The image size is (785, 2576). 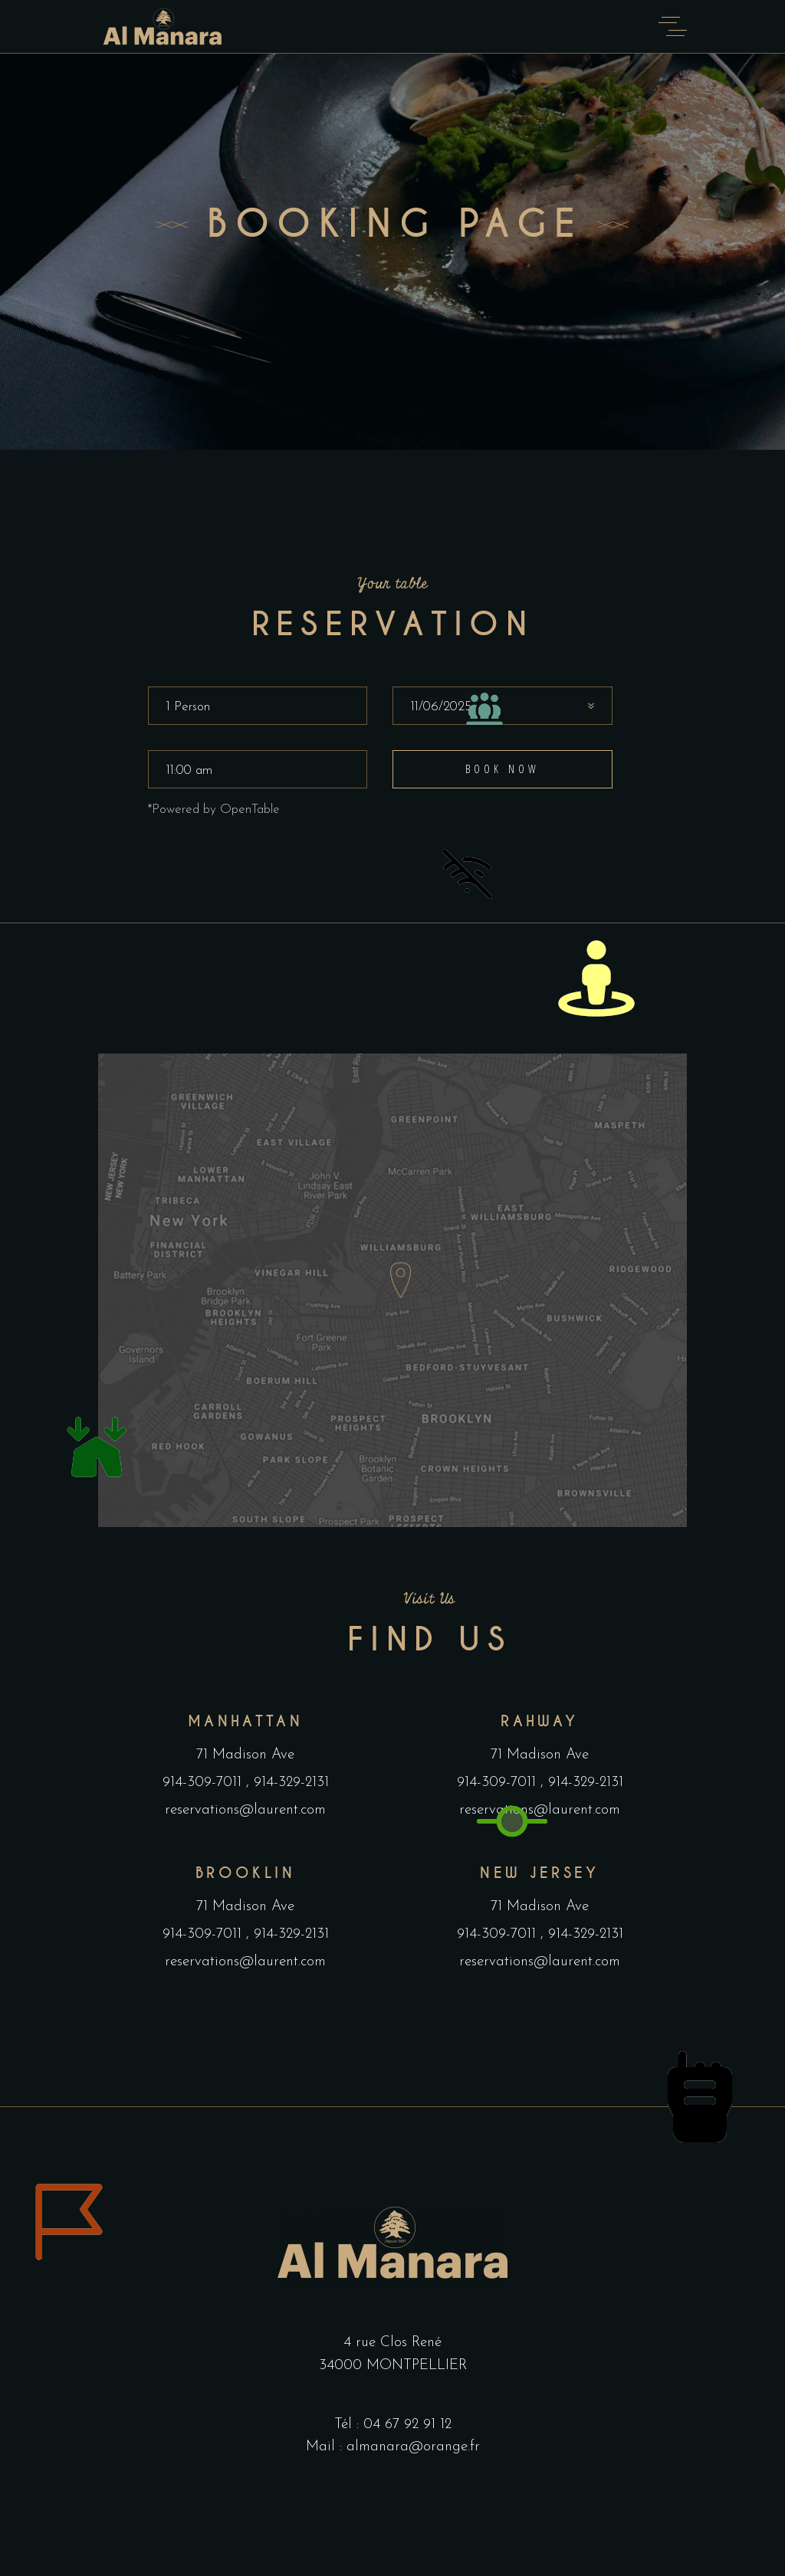 I want to click on flag an item for review or attention, so click(x=67, y=2222).